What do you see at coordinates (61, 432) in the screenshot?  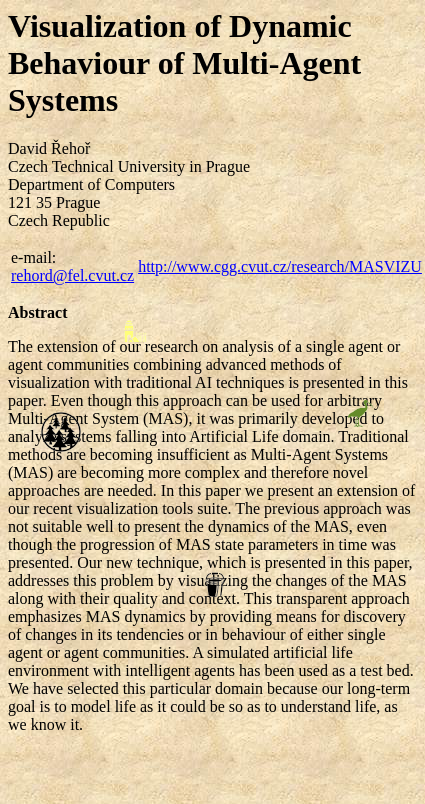 I see `explore forest or nature areas in-game` at bounding box center [61, 432].